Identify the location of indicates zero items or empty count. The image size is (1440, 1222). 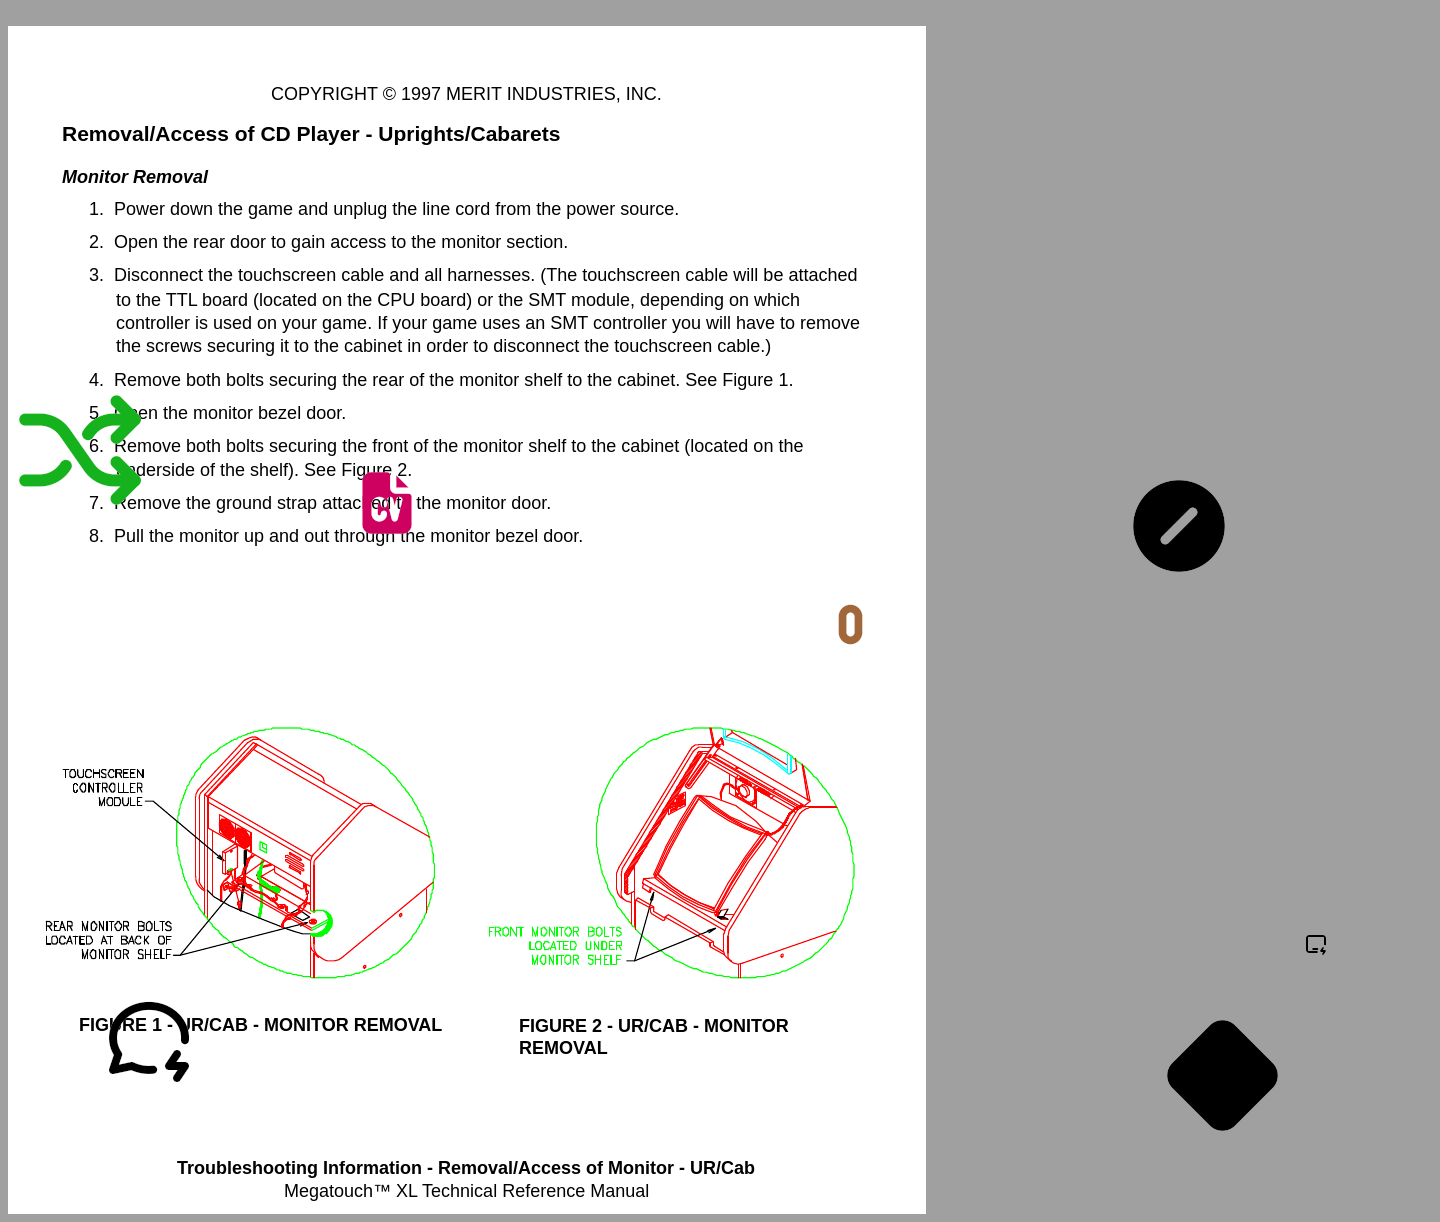
(850, 624).